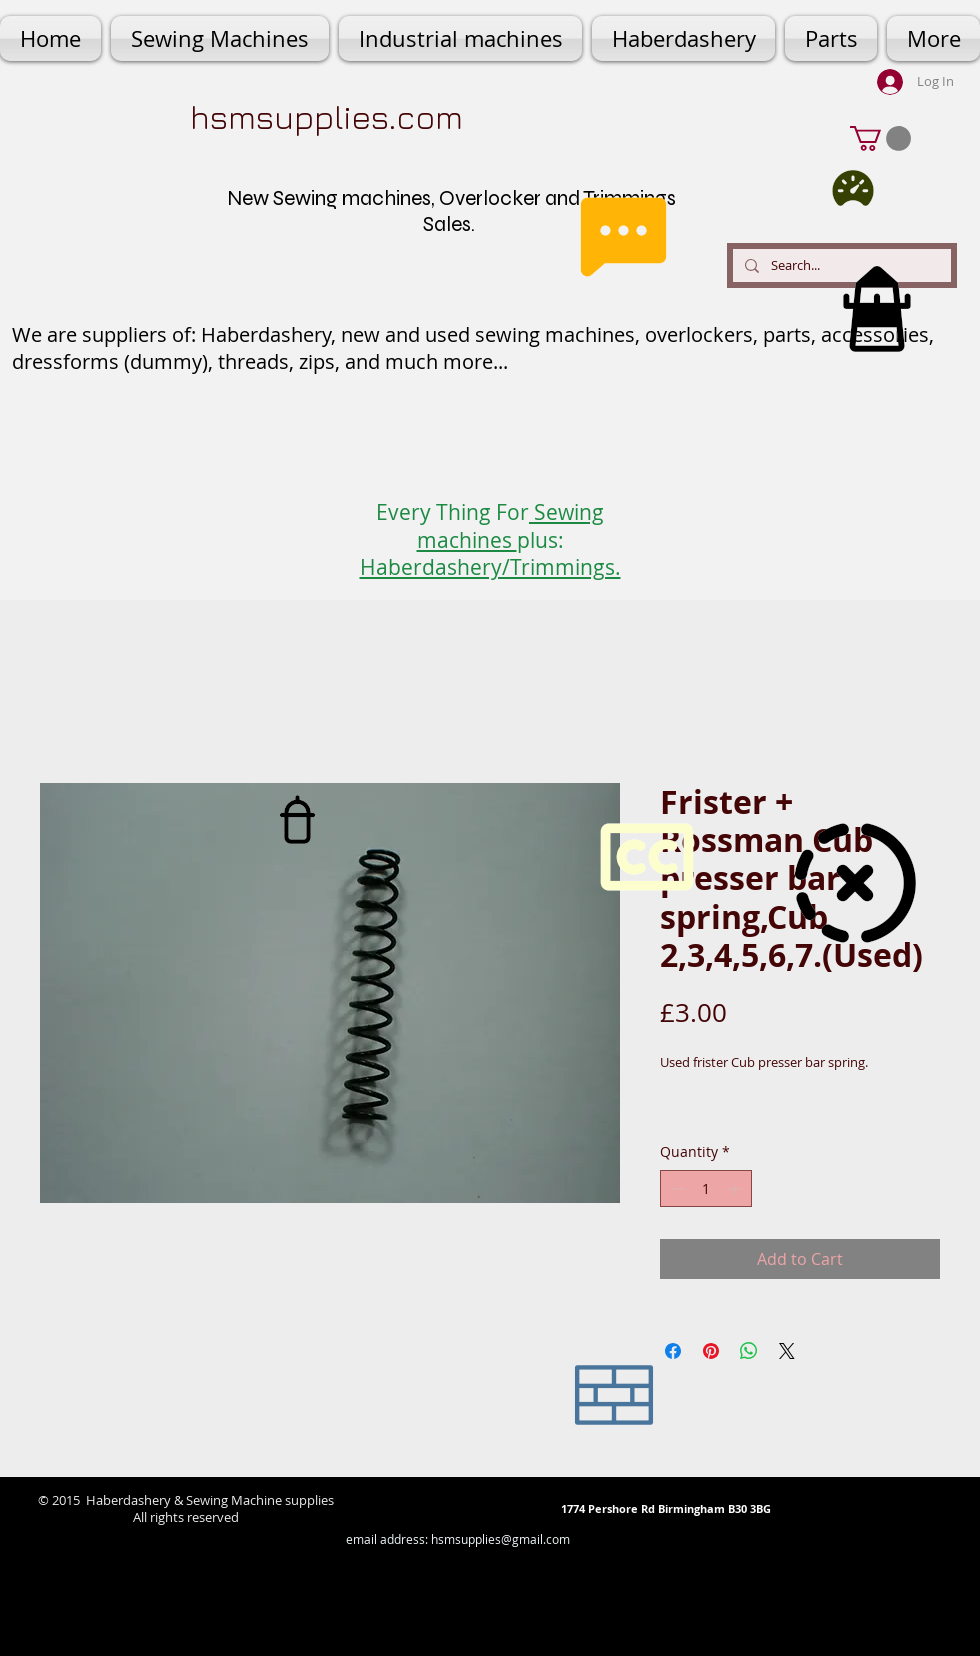 The height and width of the screenshot is (1656, 980). I want to click on access firewall or security settings, so click(614, 1395).